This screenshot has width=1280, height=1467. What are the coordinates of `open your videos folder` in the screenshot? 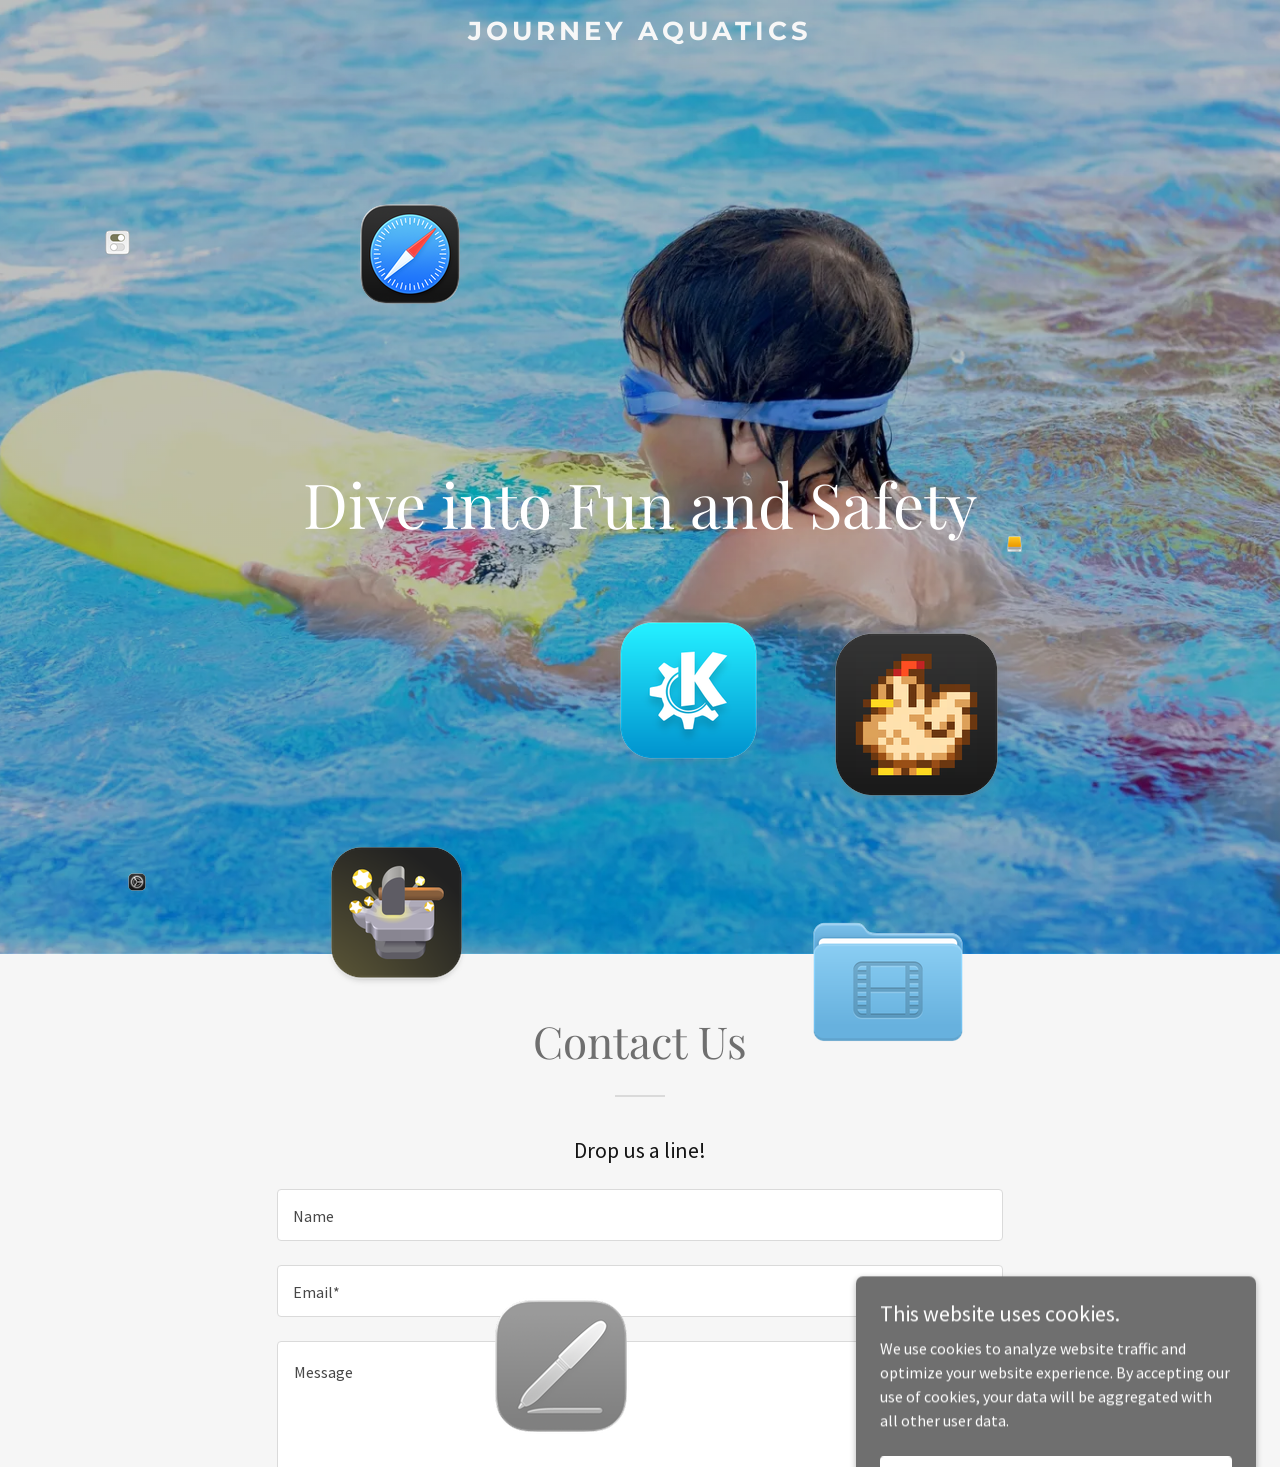 It's located at (888, 982).